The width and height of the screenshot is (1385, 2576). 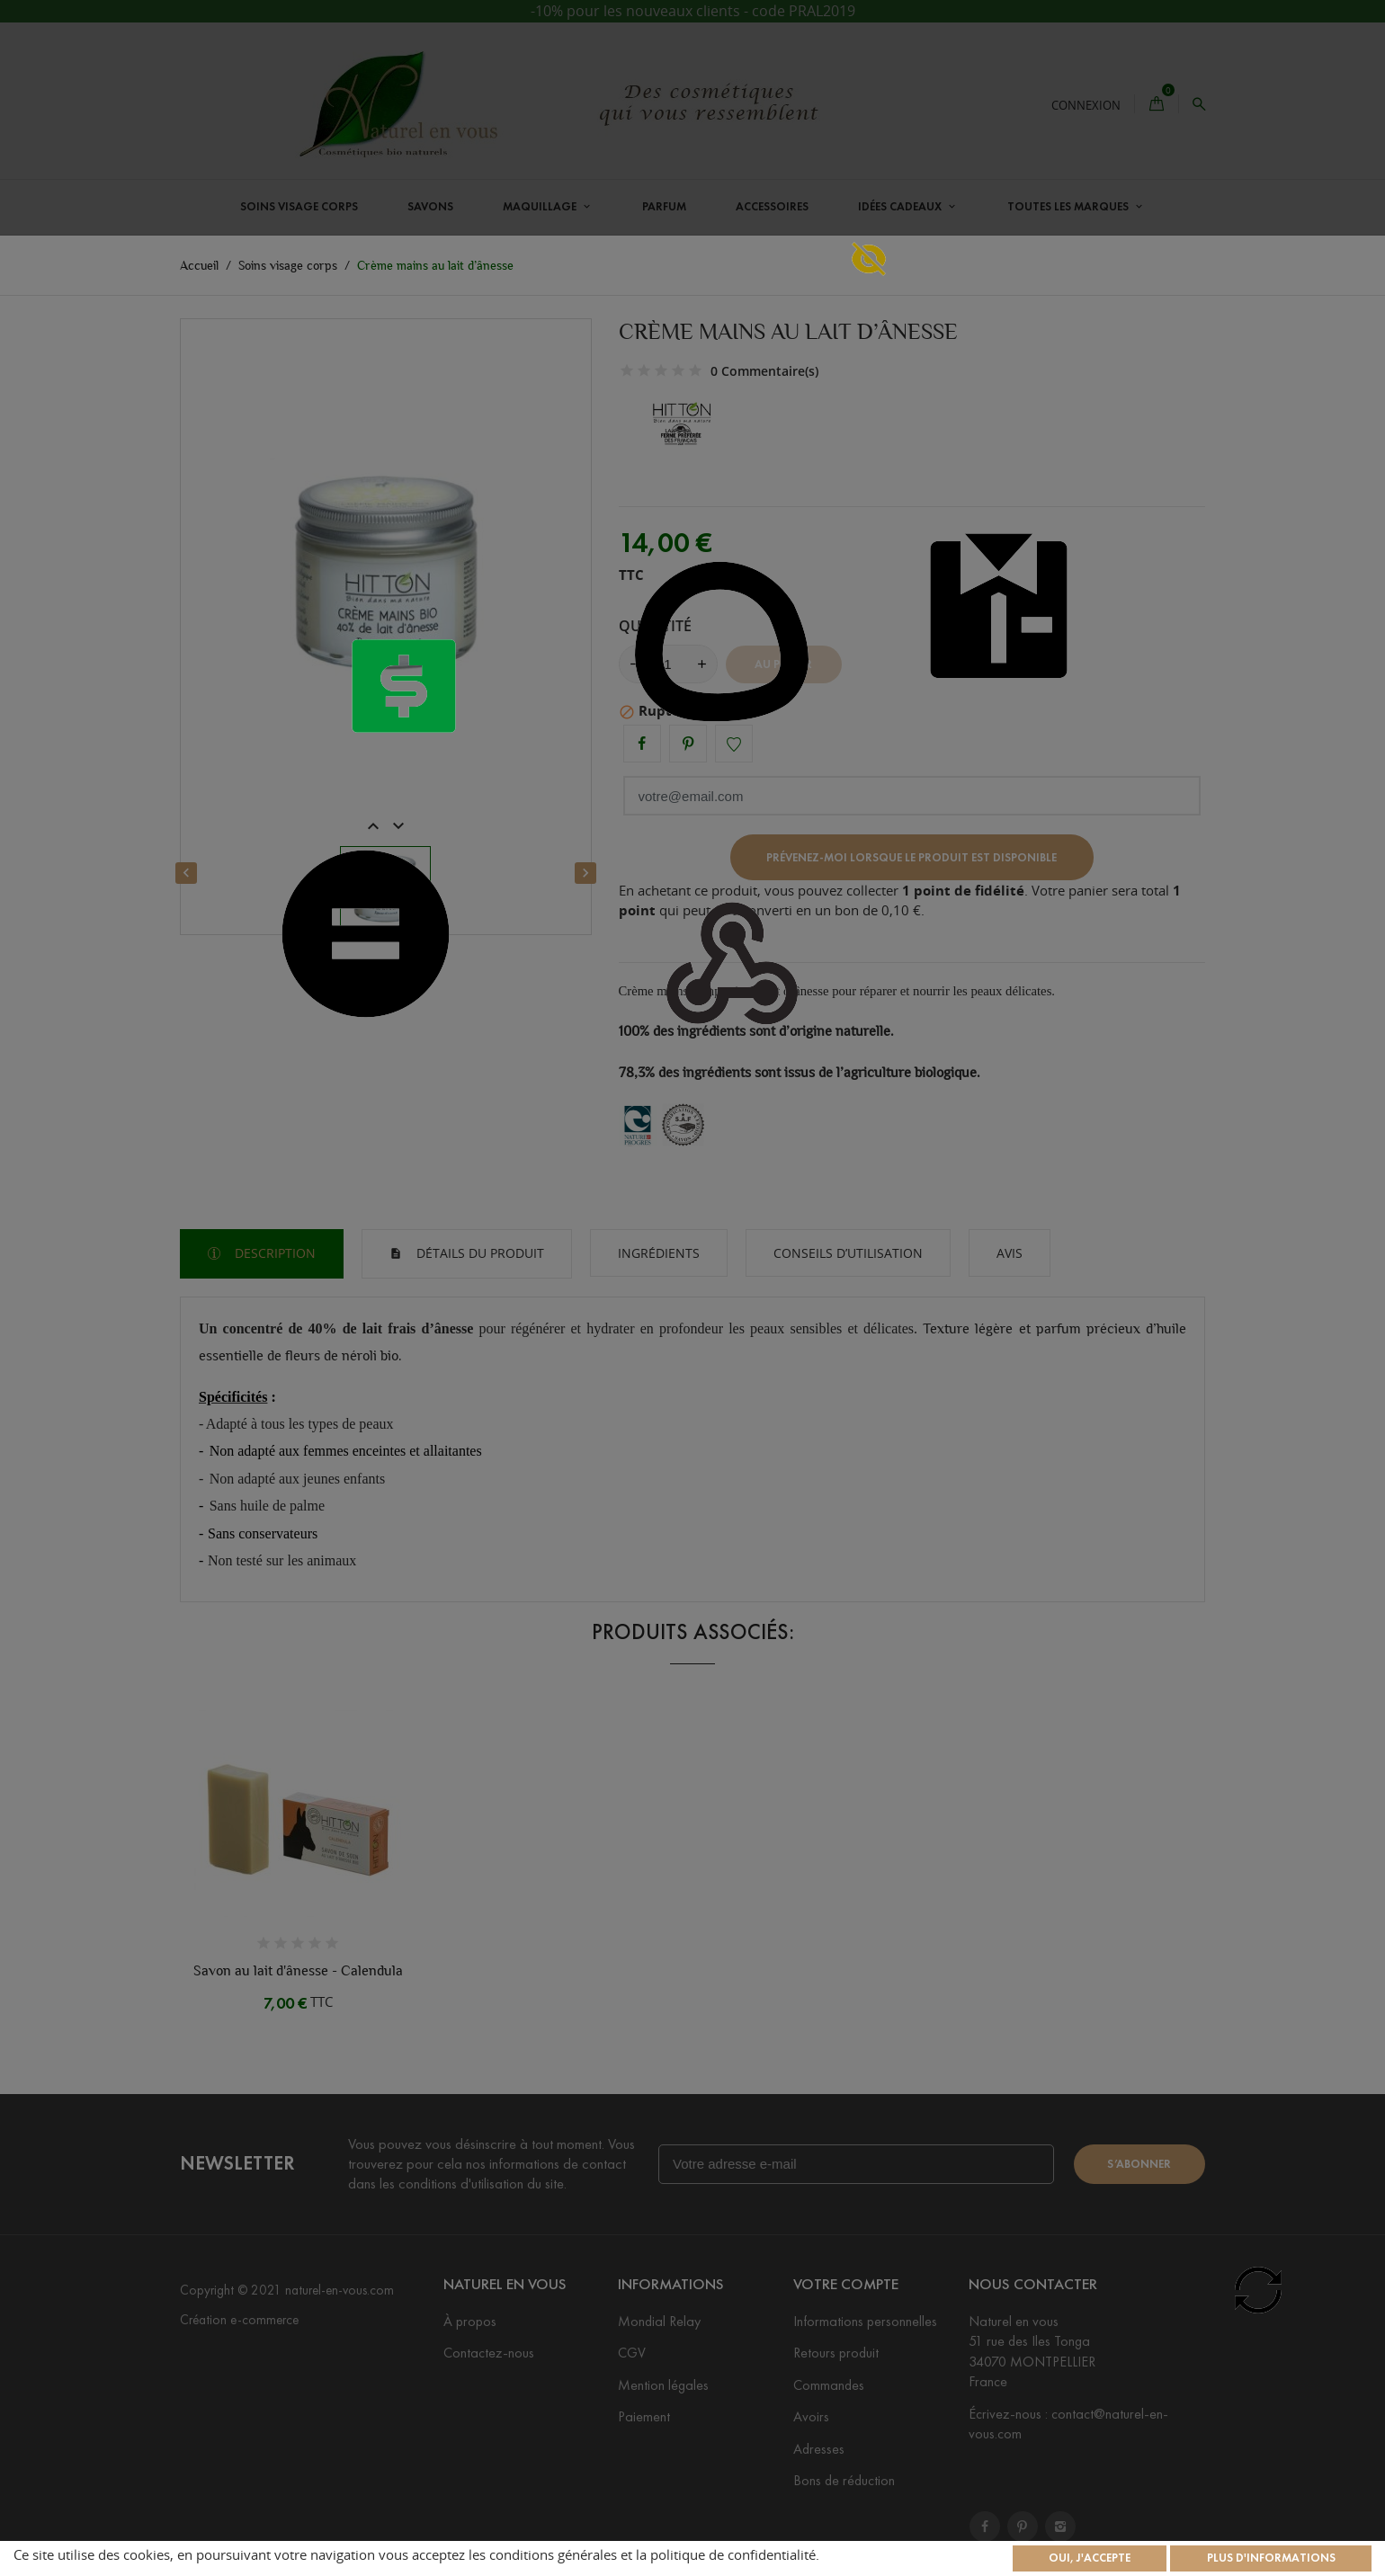 What do you see at coordinates (732, 967) in the screenshot?
I see `configure webhook integrations` at bounding box center [732, 967].